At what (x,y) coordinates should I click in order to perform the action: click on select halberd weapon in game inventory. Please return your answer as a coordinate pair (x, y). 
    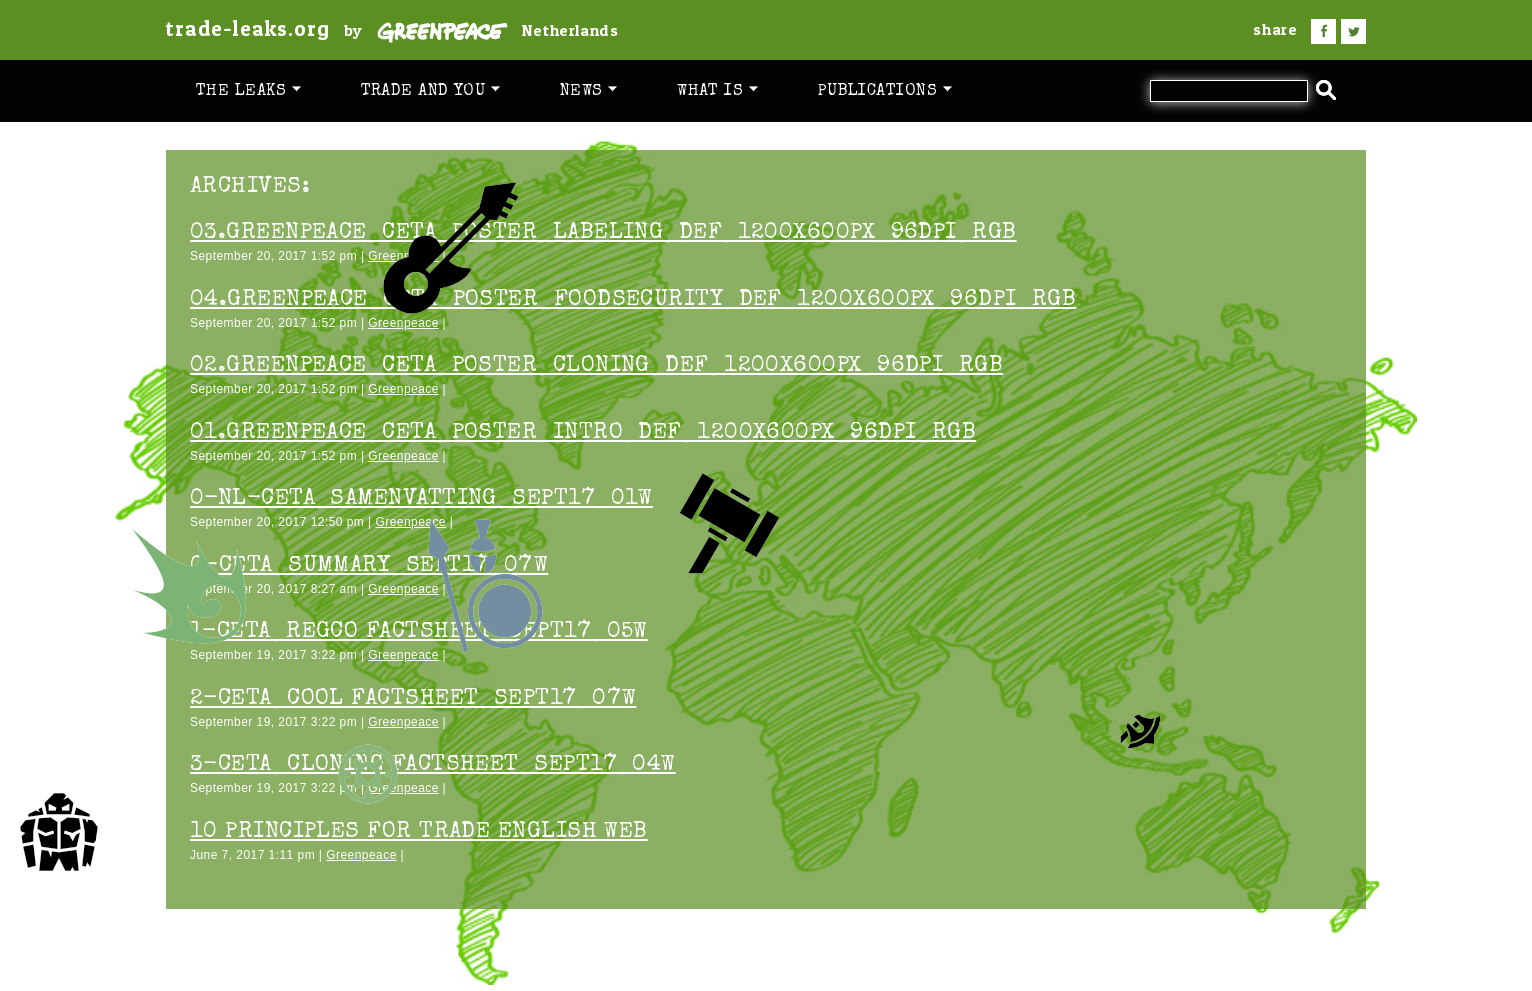
    Looking at the image, I should click on (1140, 733).